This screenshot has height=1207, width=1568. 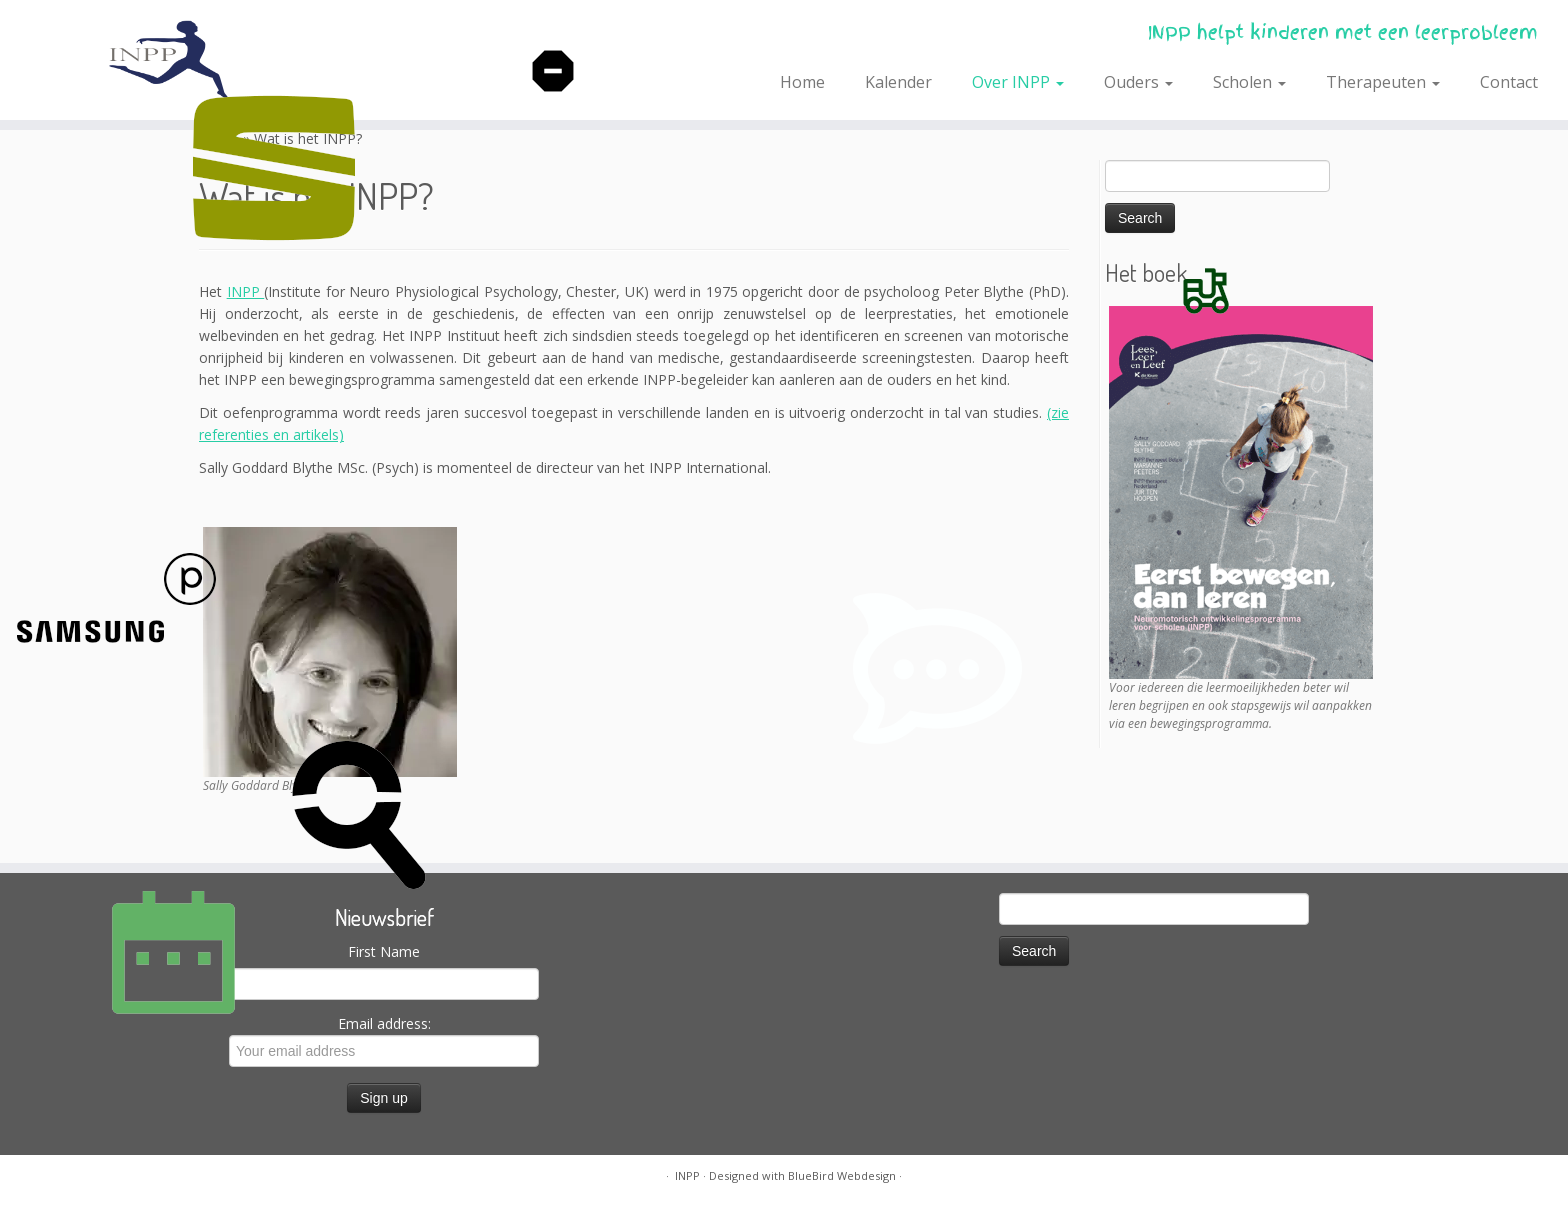 I want to click on planet logo, so click(x=190, y=579).